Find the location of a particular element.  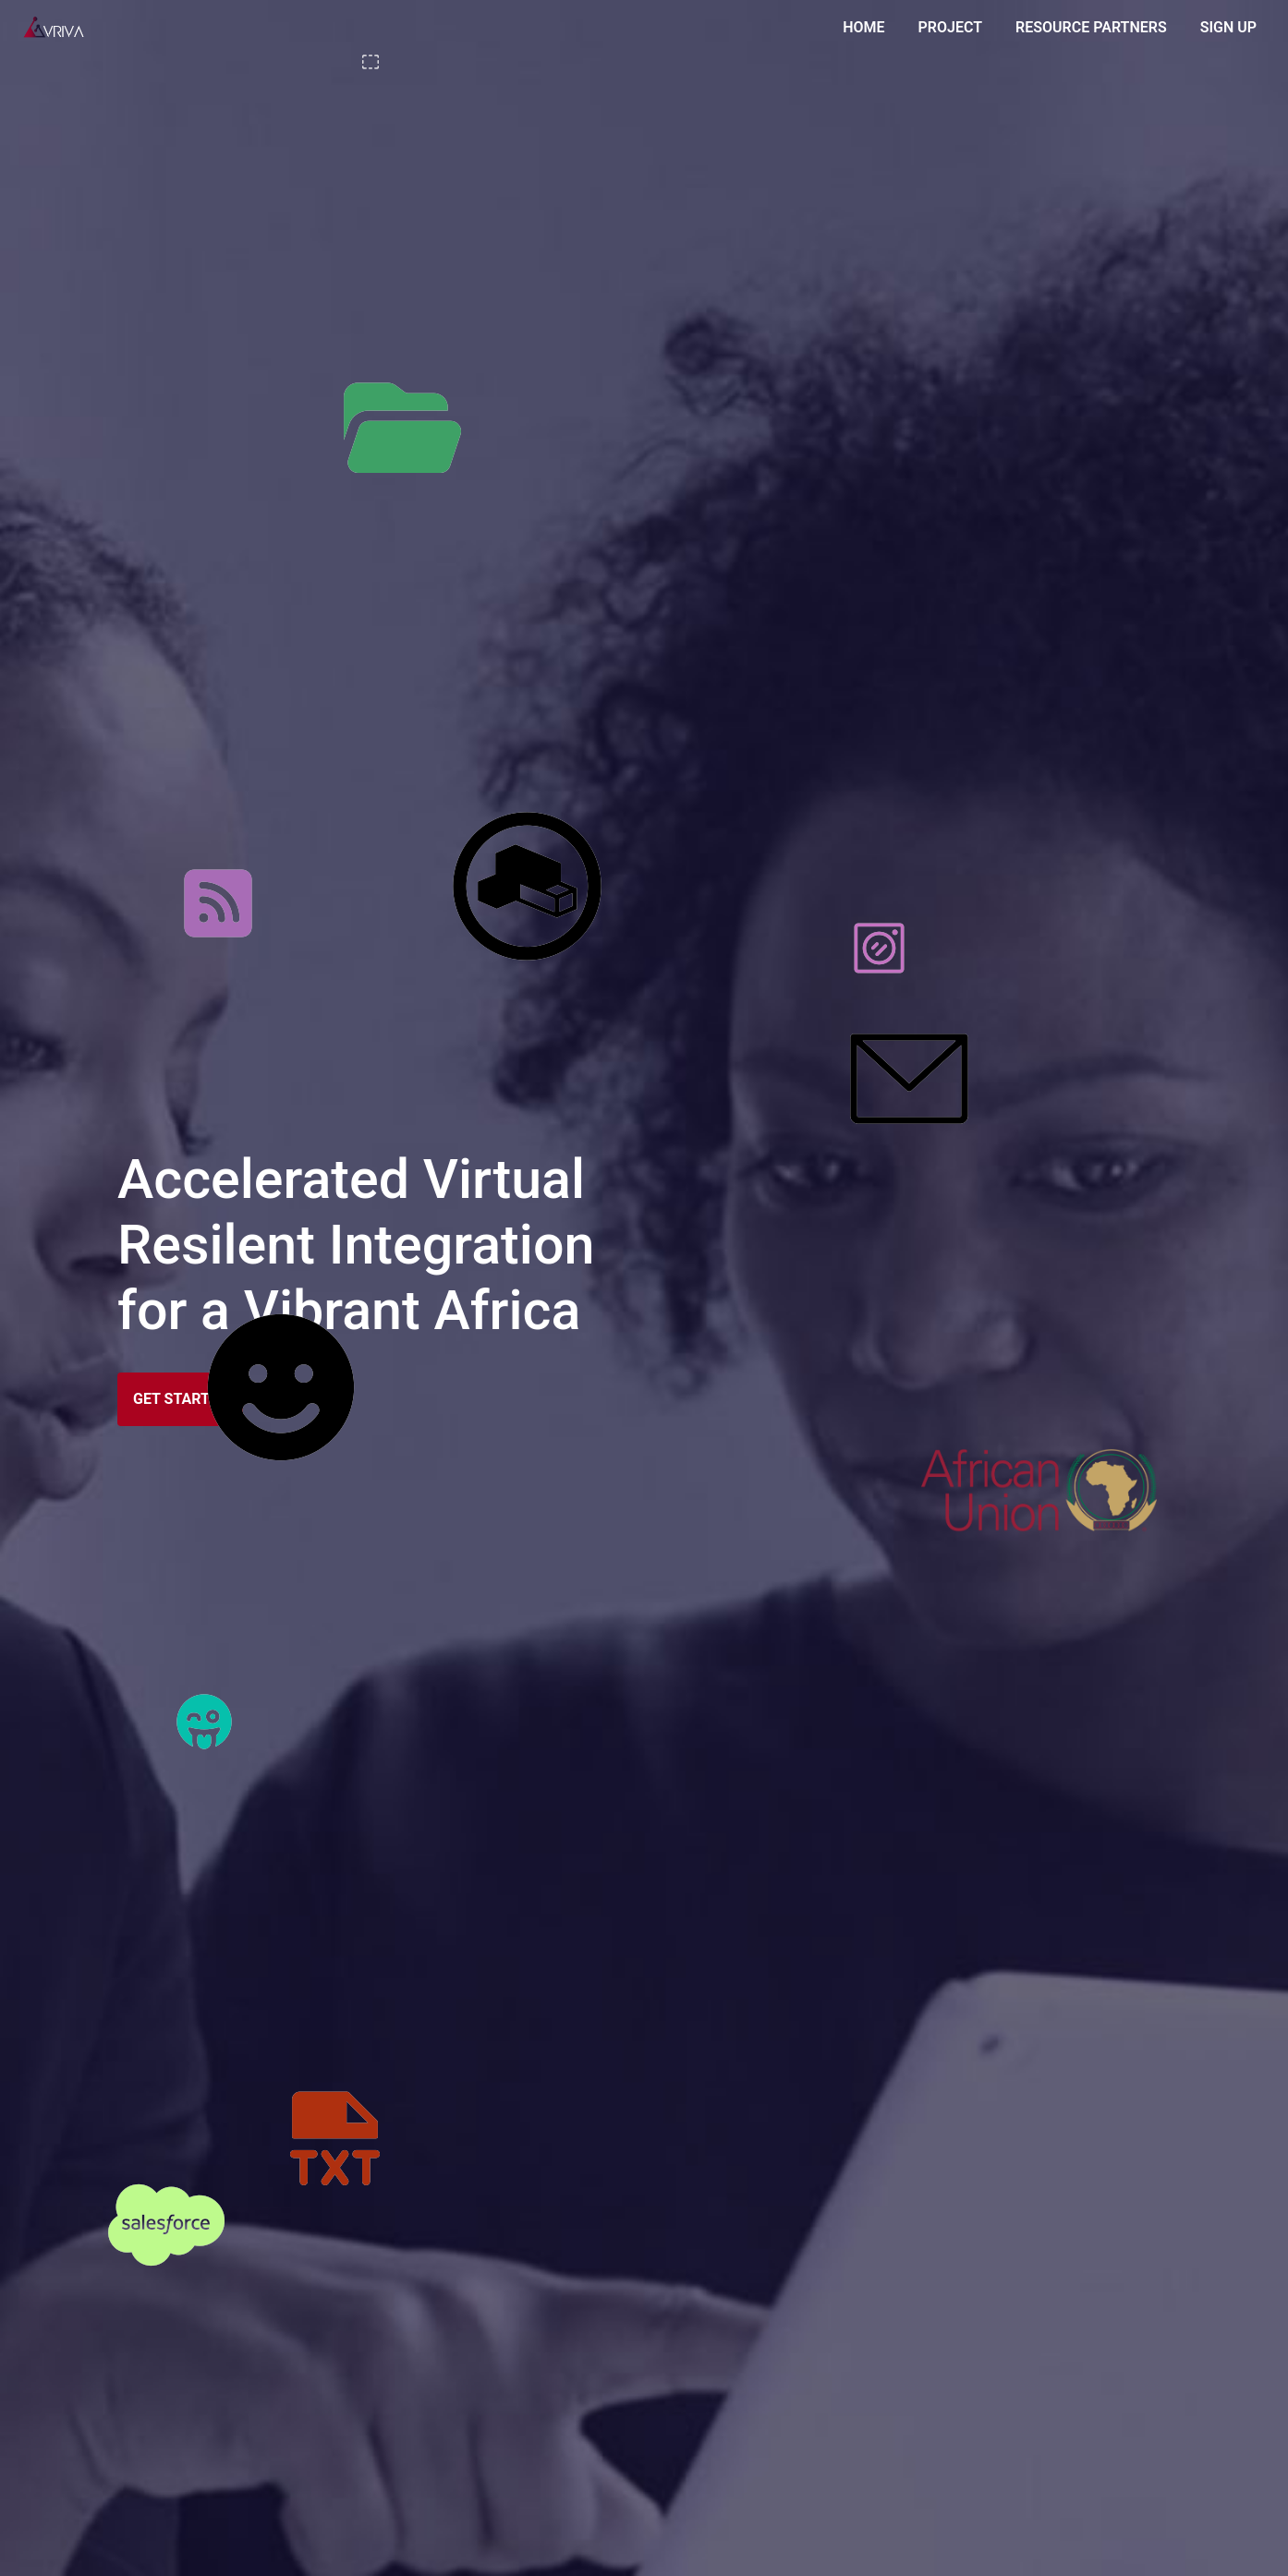

open a plain text file is located at coordinates (334, 2142).